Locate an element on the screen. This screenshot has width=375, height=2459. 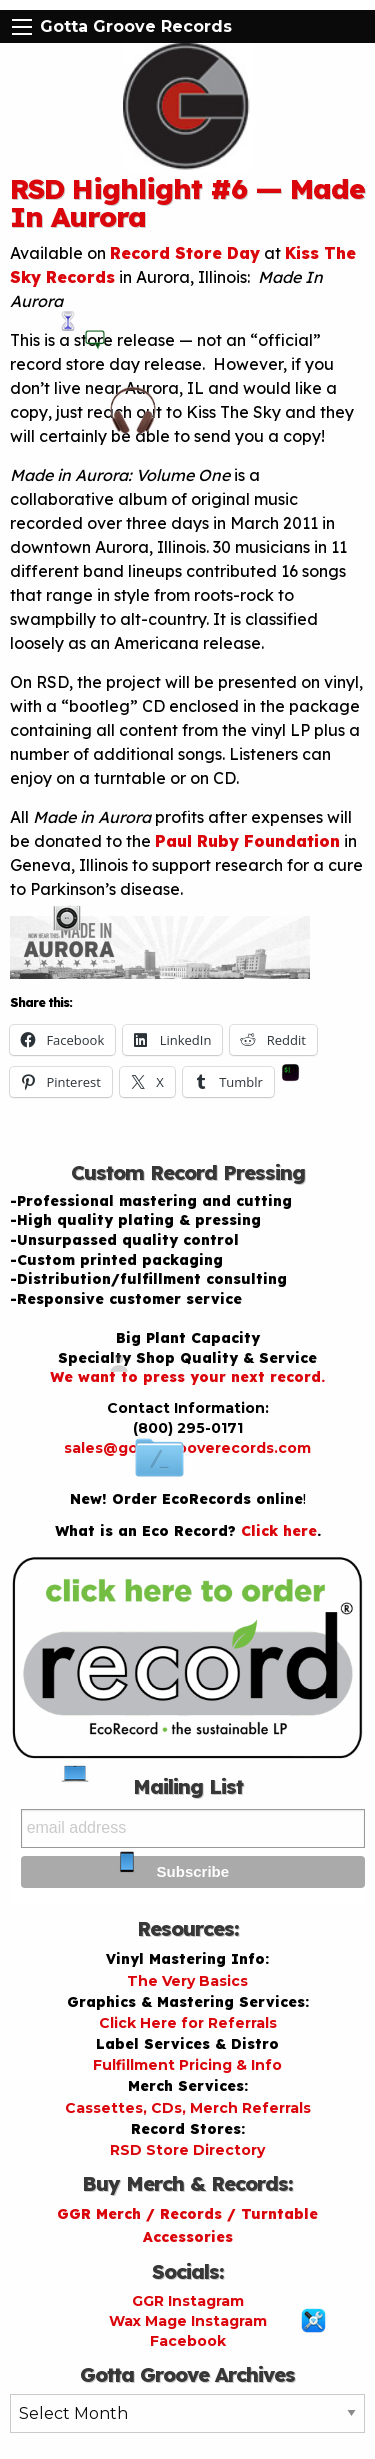
guest user account is located at coordinates (119, 1363).